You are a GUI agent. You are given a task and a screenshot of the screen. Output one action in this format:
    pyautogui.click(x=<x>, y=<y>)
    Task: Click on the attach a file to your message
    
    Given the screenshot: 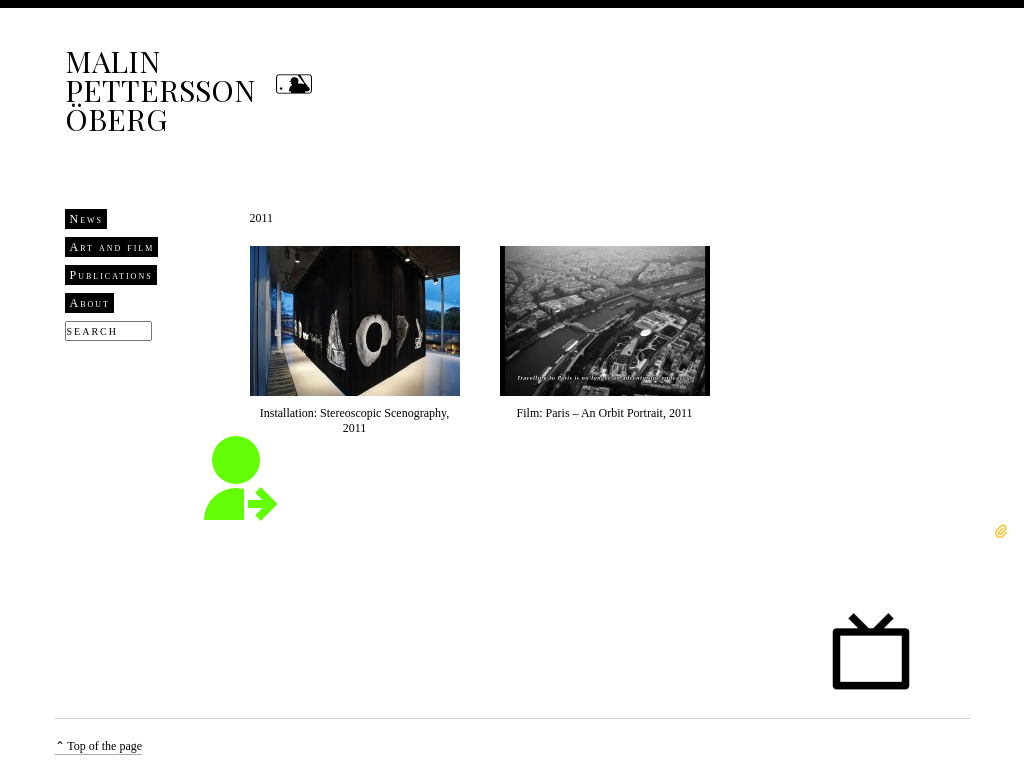 What is the action you would take?
    pyautogui.click(x=1001, y=531)
    